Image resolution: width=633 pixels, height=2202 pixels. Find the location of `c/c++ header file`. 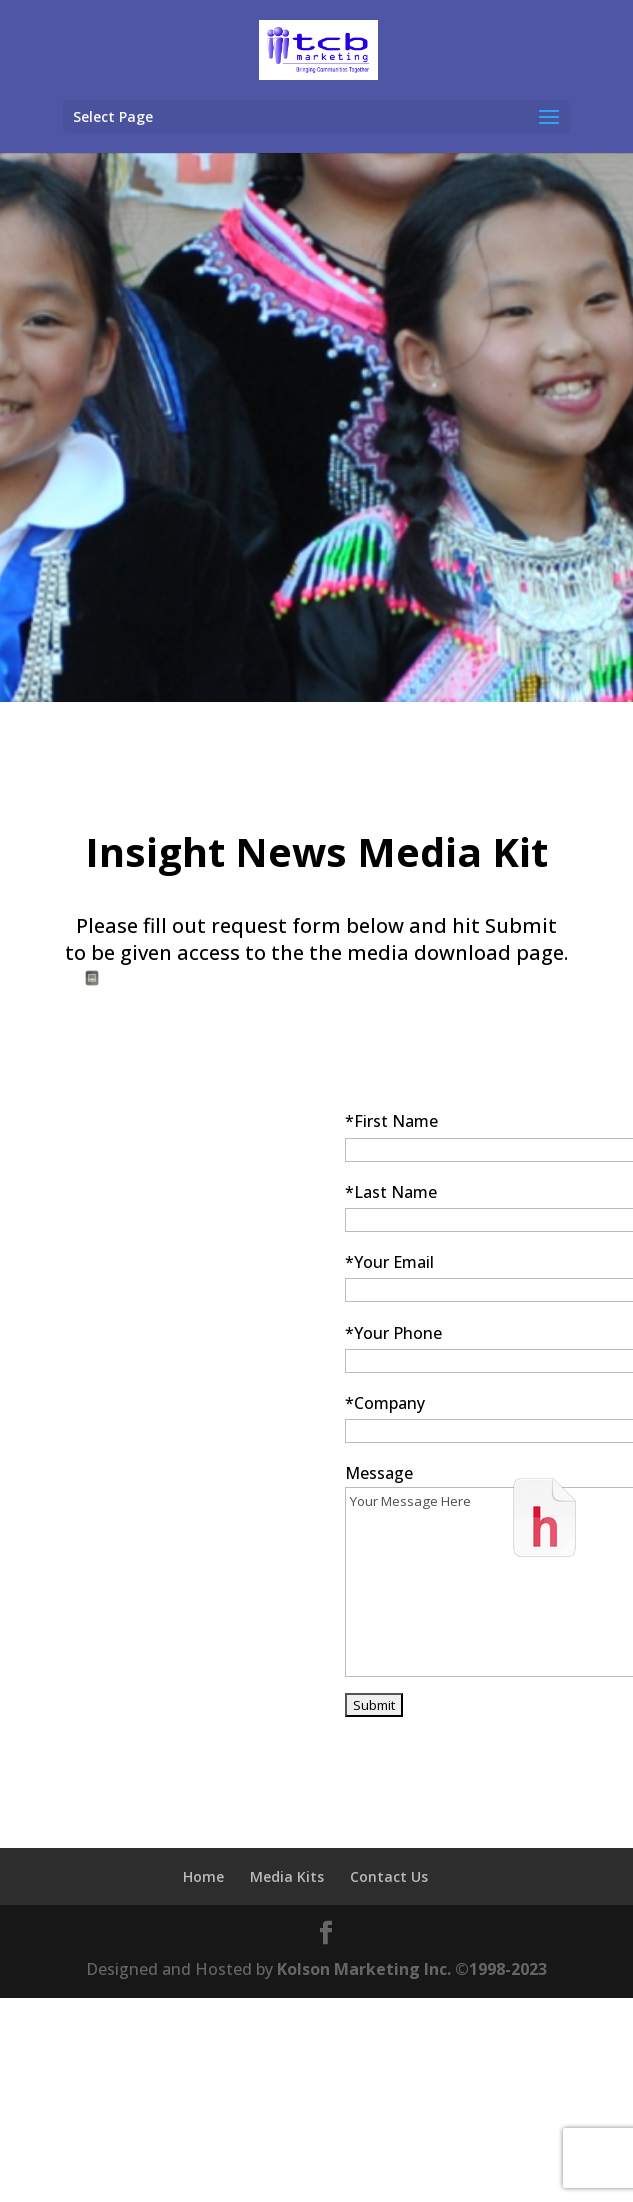

c/c++ header file is located at coordinates (544, 1517).